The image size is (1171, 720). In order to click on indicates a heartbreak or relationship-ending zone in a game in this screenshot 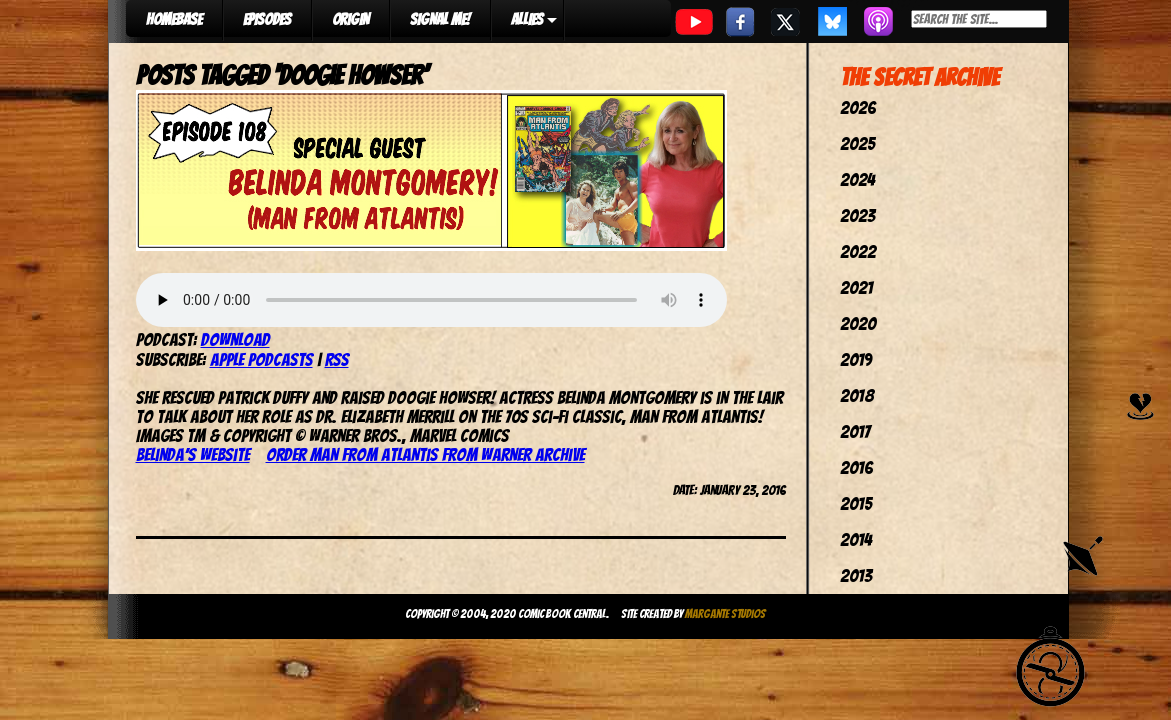, I will do `click(1140, 406)`.